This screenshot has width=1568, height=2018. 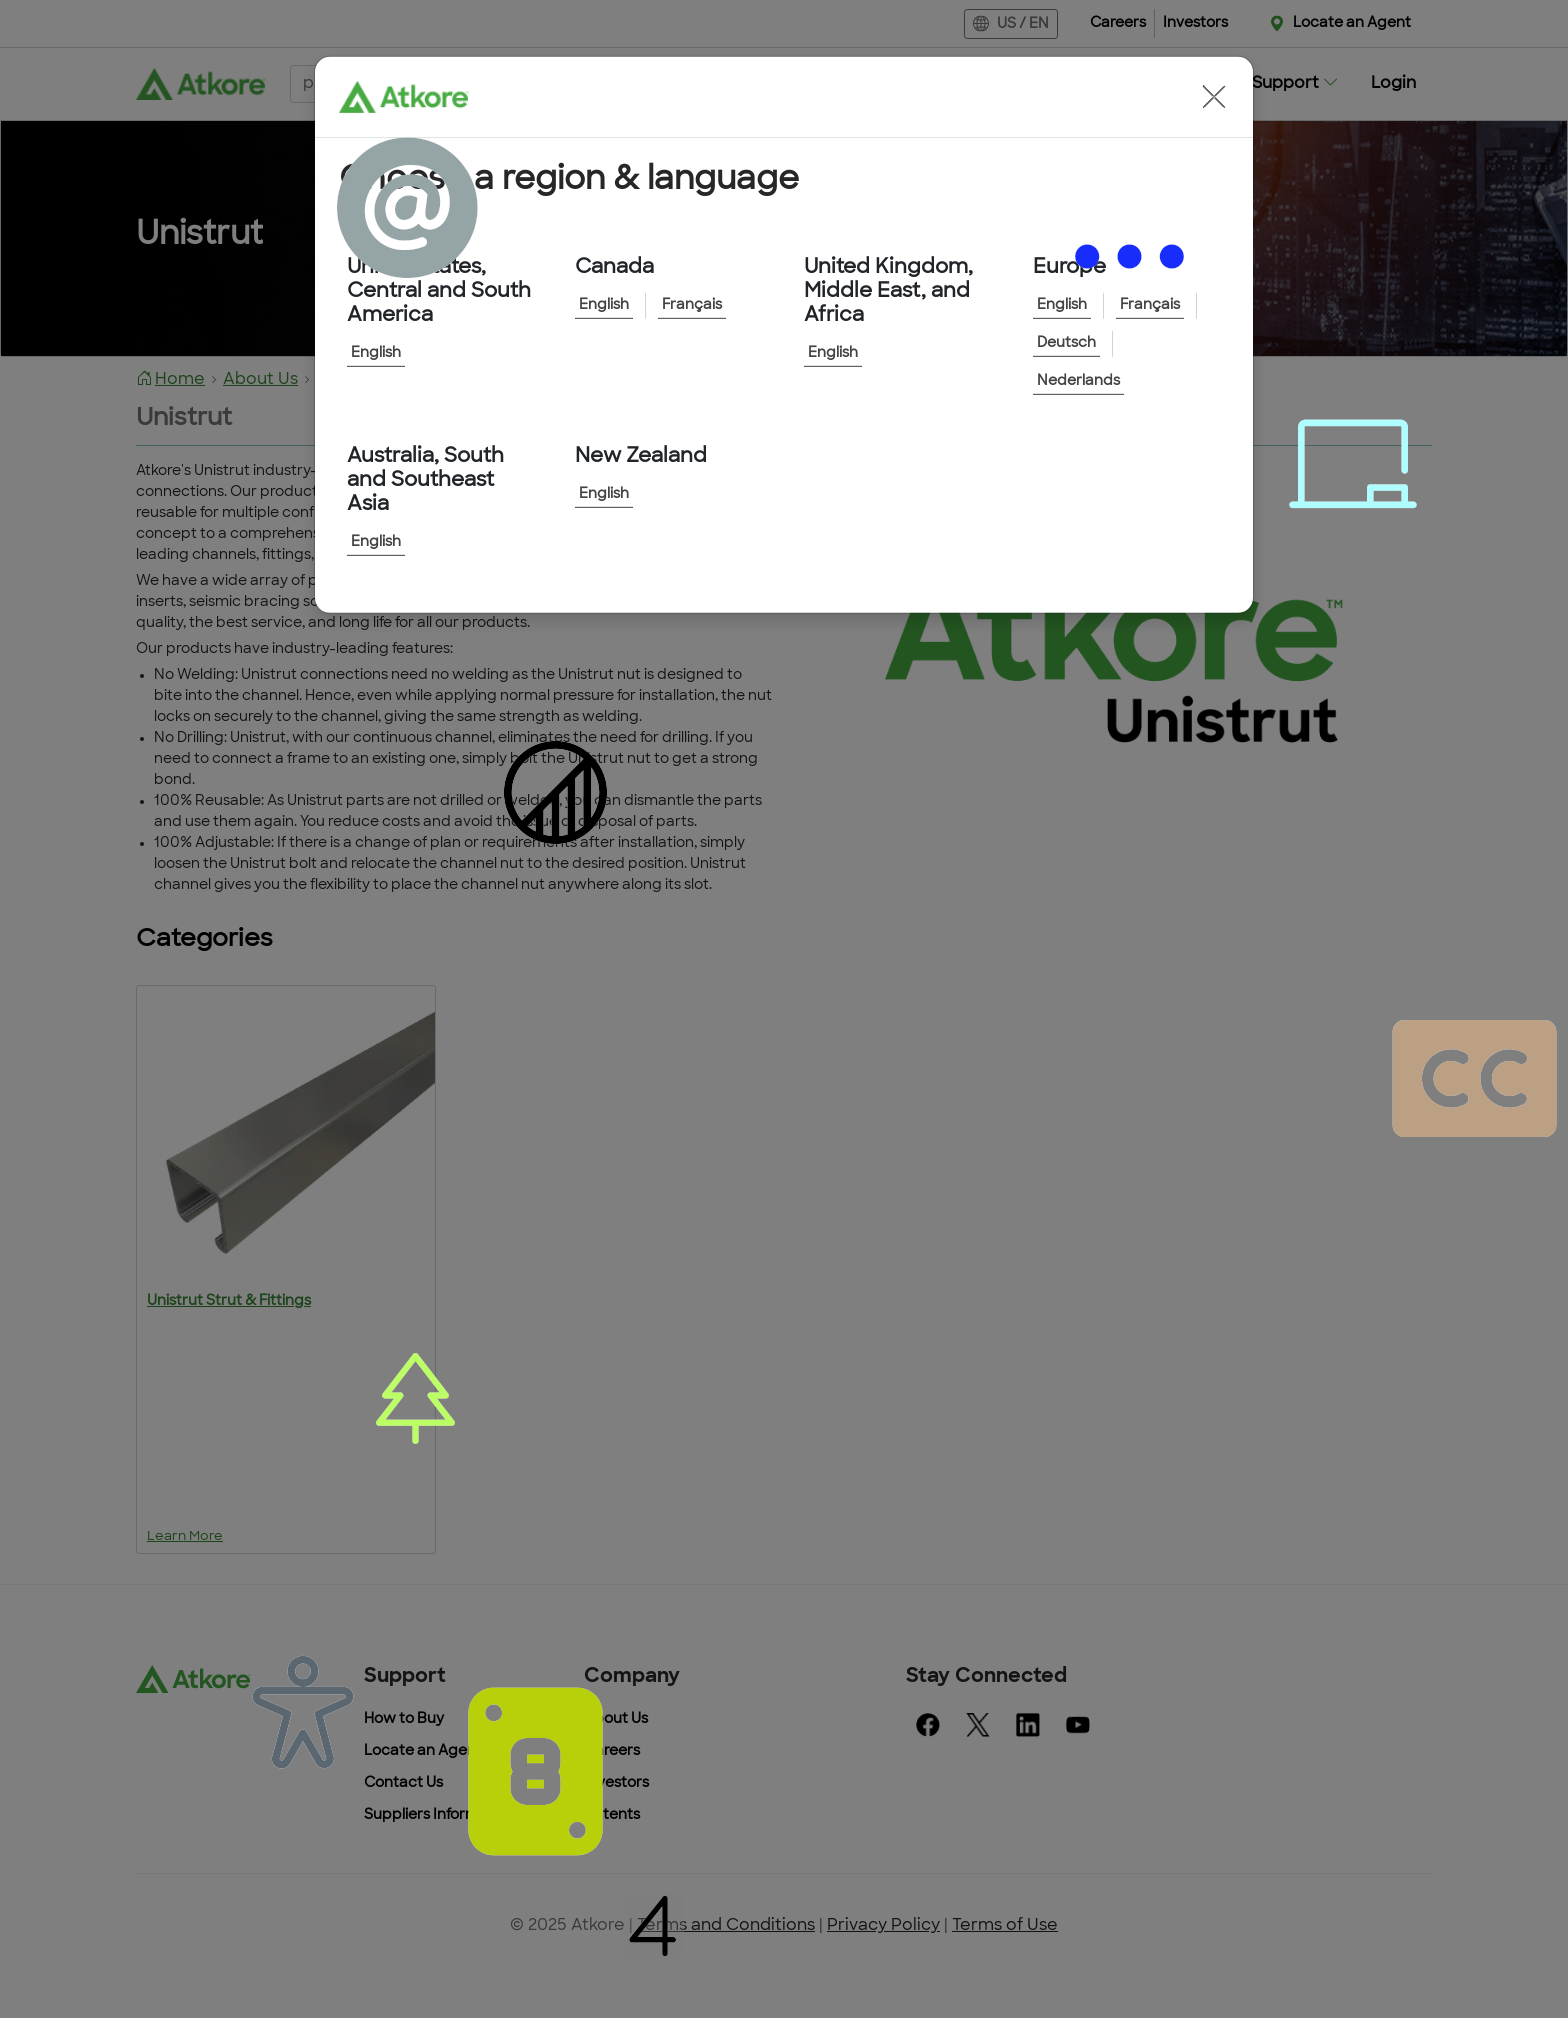 I want to click on accessibility settings or features, so click(x=303, y=1714).